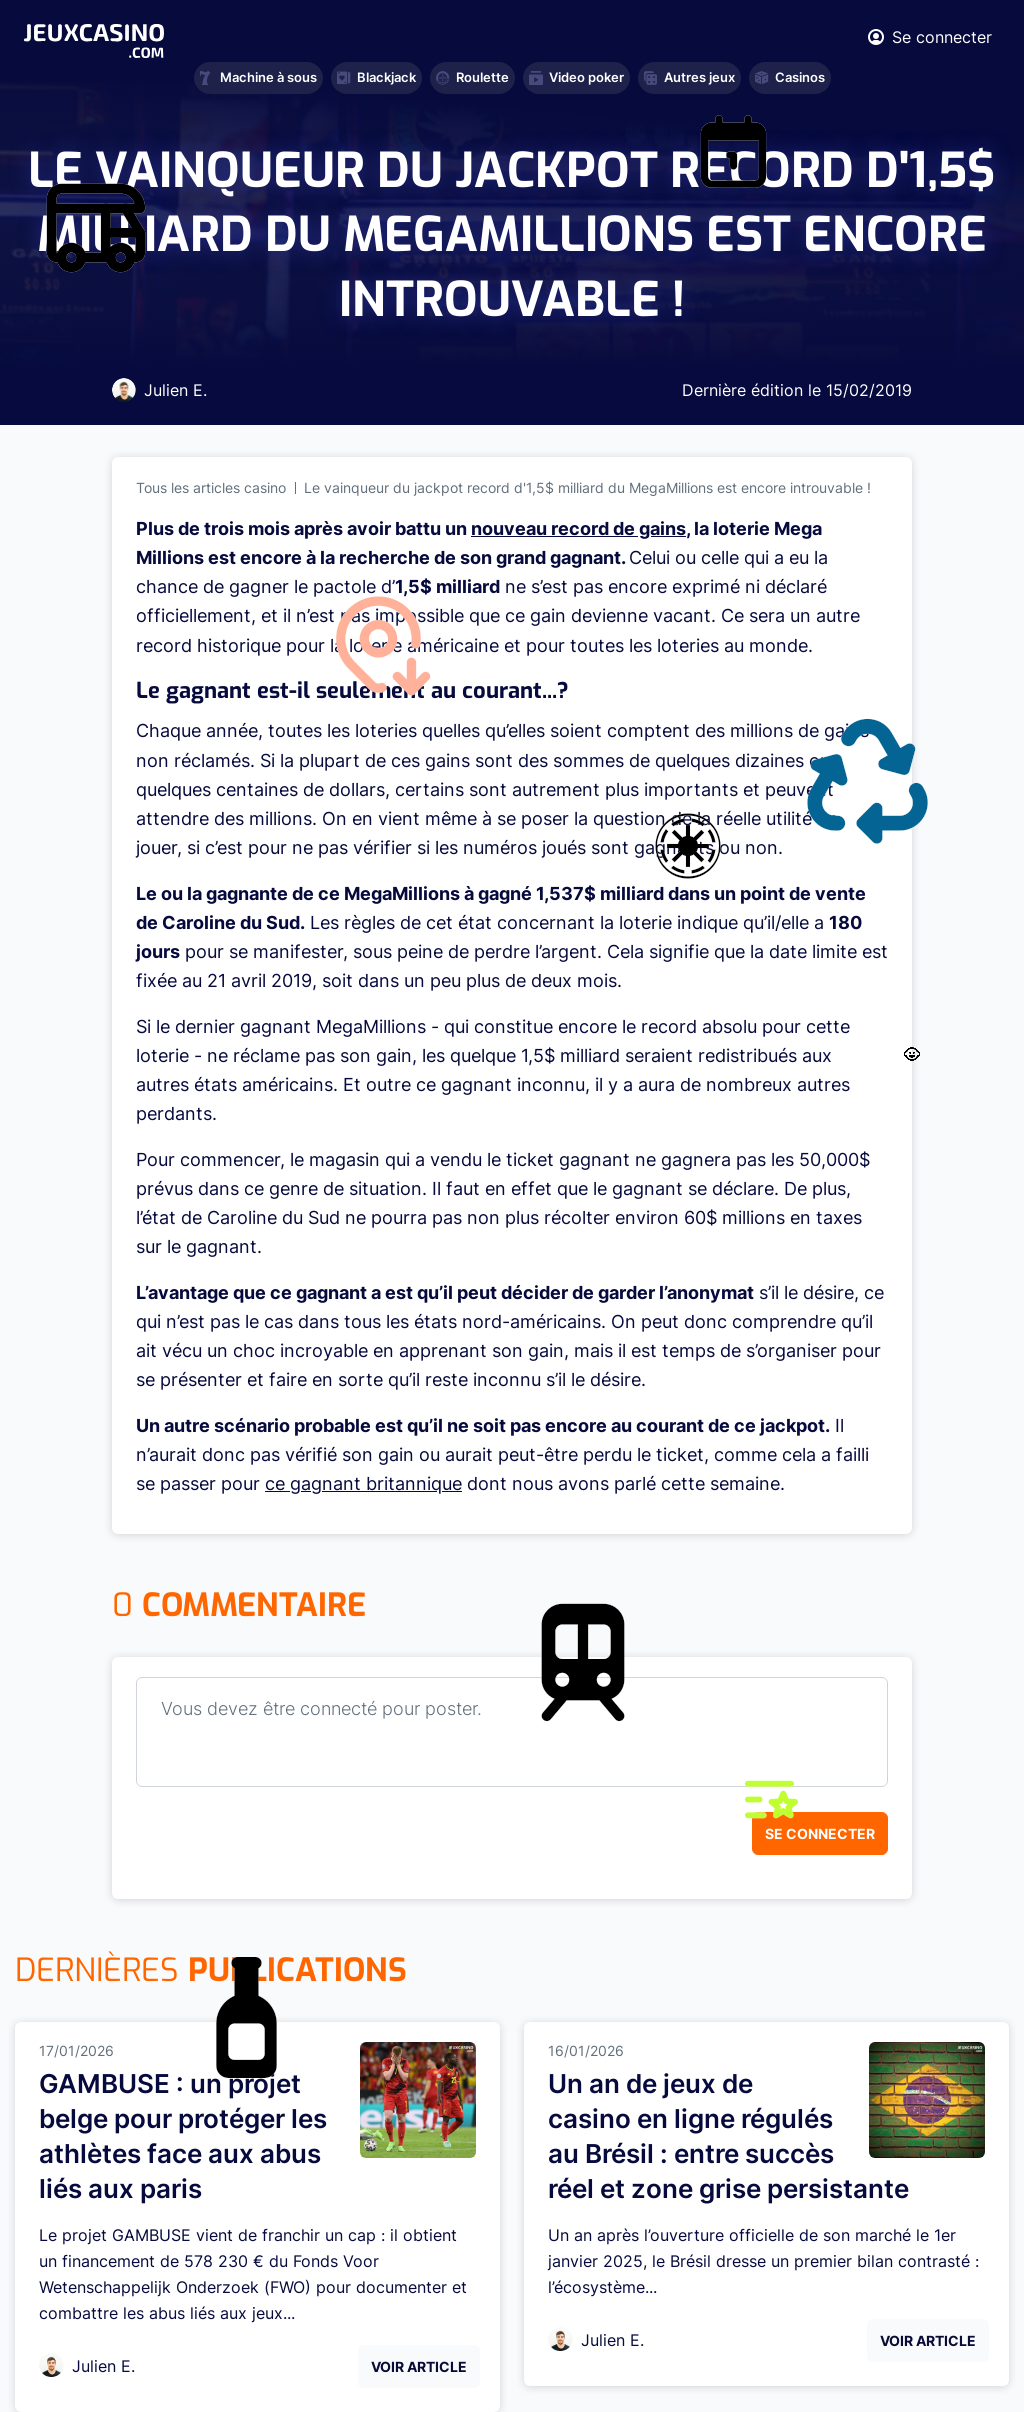 This screenshot has height=2412, width=1024. What do you see at coordinates (246, 2017) in the screenshot?
I see `browse wine selection or menu` at bounding box center [246, 2017].